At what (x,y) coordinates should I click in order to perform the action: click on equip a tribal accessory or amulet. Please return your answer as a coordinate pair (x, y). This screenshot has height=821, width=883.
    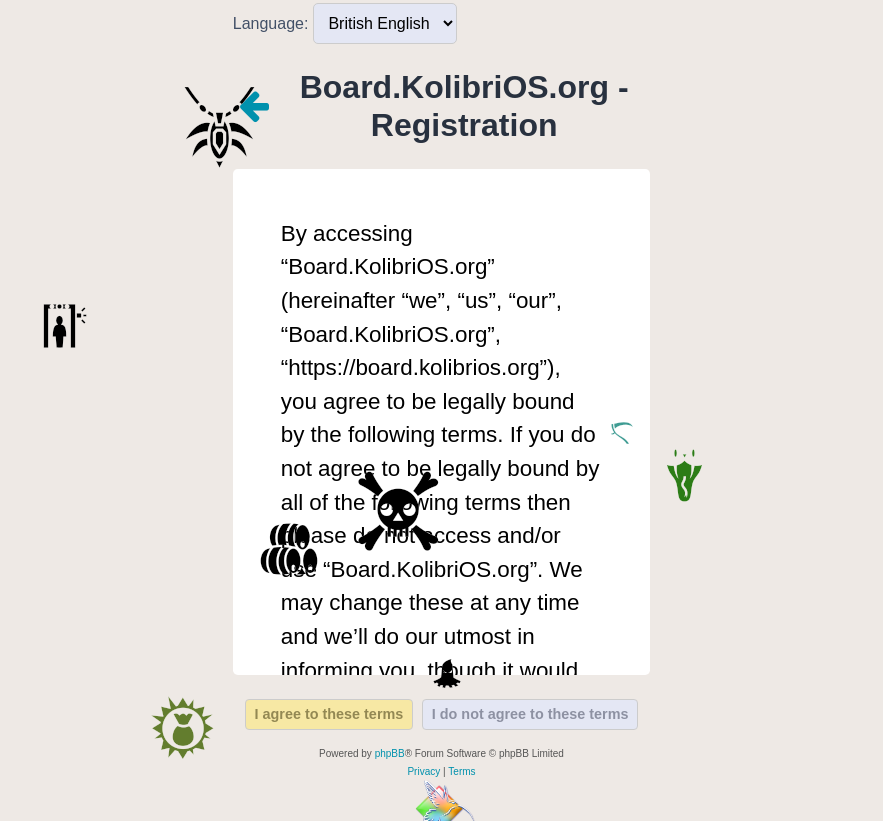
    Looking at the image, I should click on (219, 127).